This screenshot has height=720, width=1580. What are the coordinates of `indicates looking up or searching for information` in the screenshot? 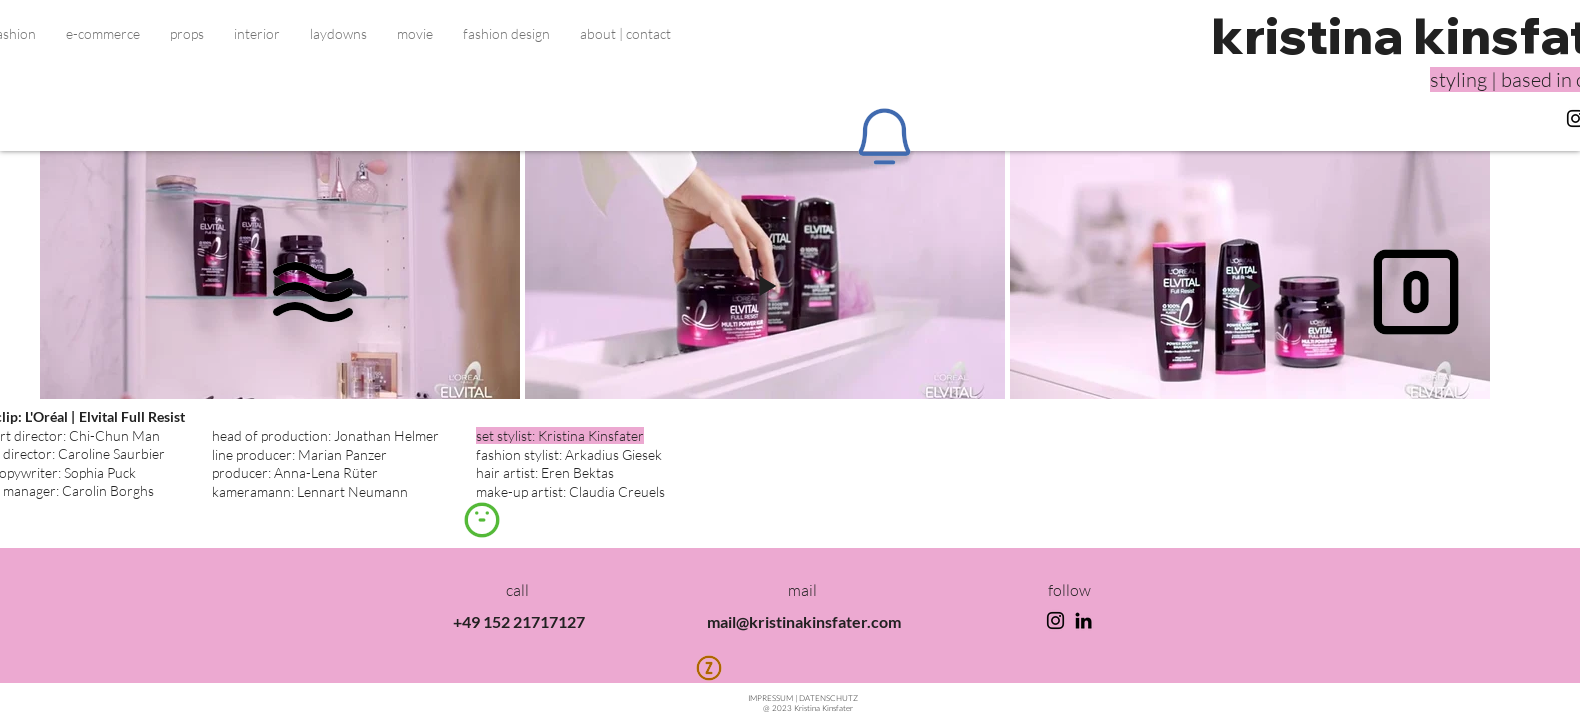 It's located at (482, 520).